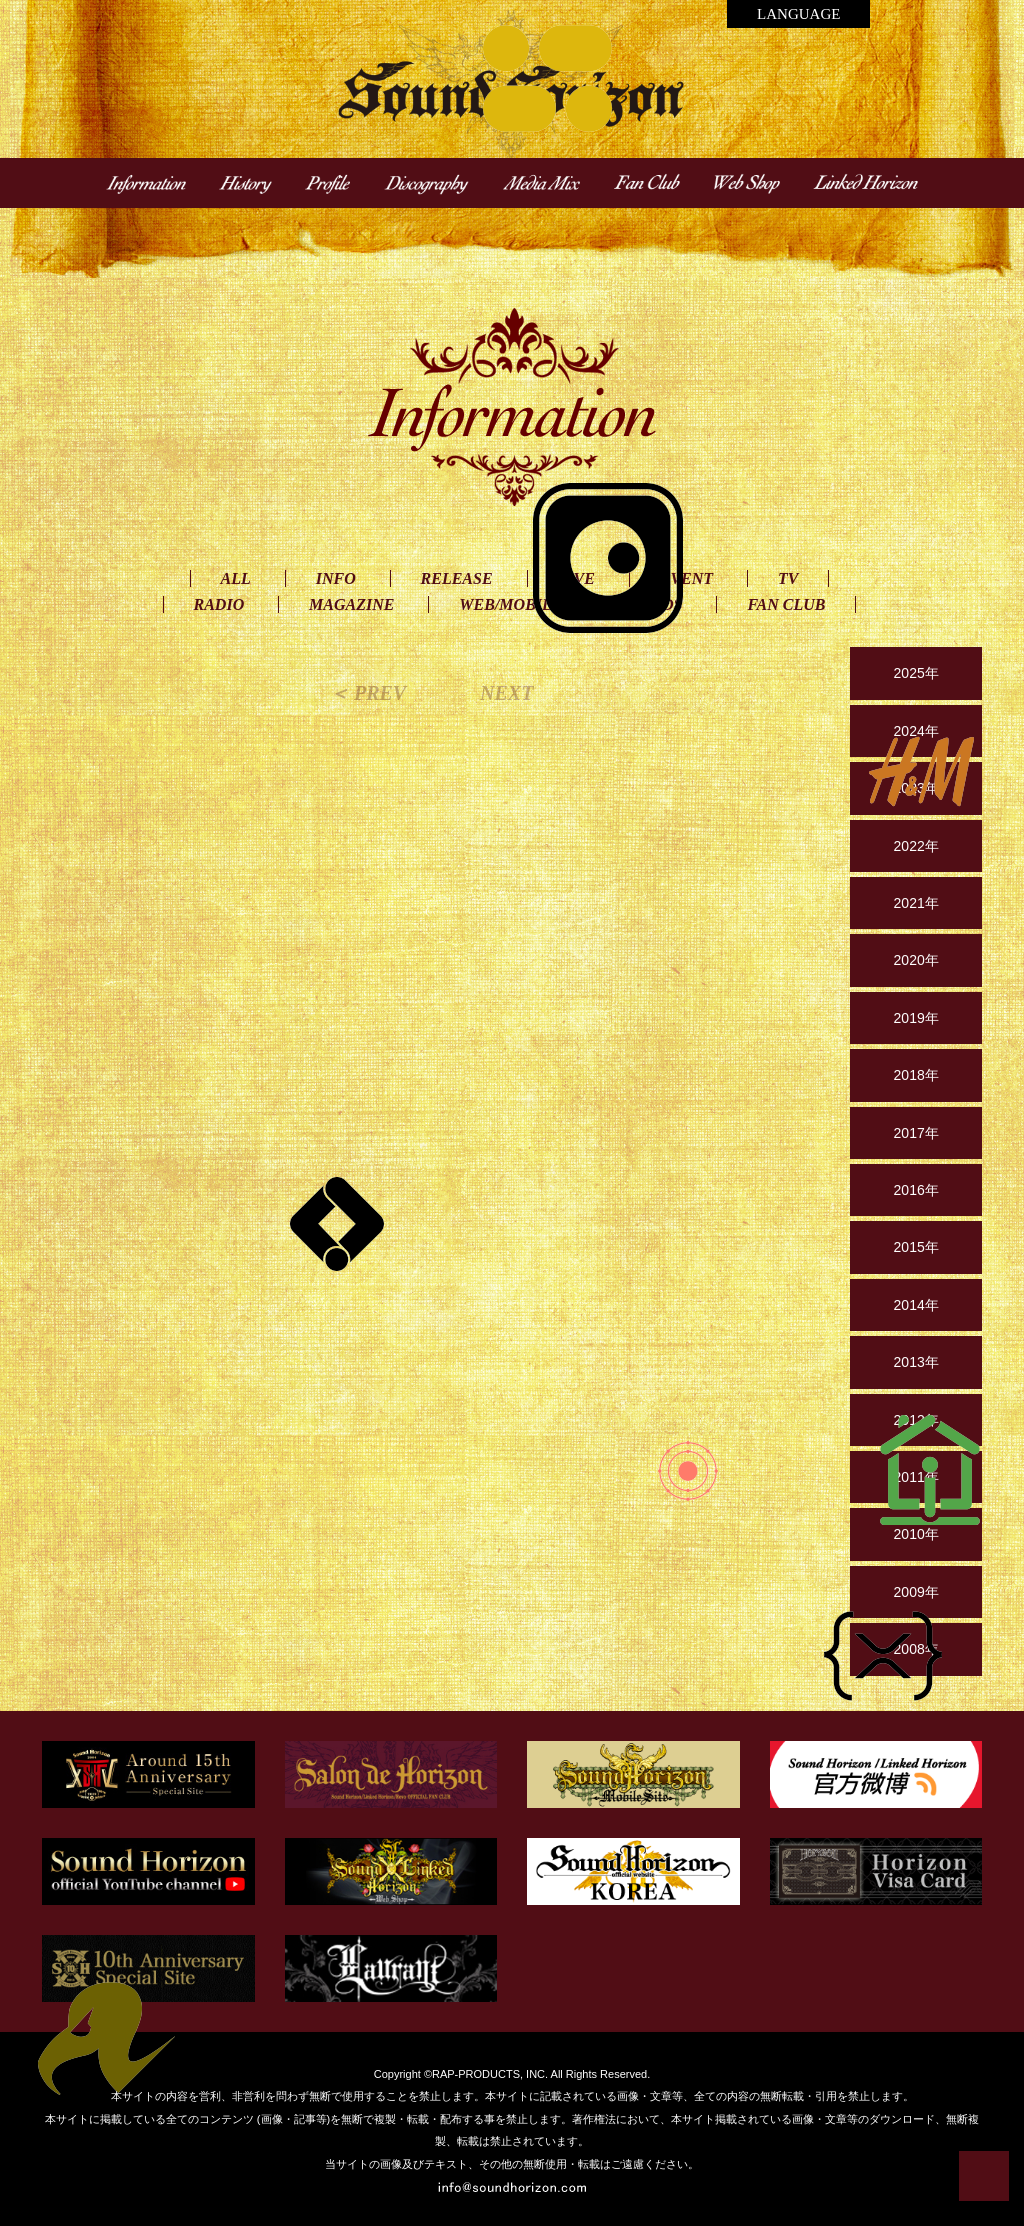  What do you see at coordinates (337, 1224) in the screenshot?
I see `google tag manager logo` at bounding box center [337, 1224].